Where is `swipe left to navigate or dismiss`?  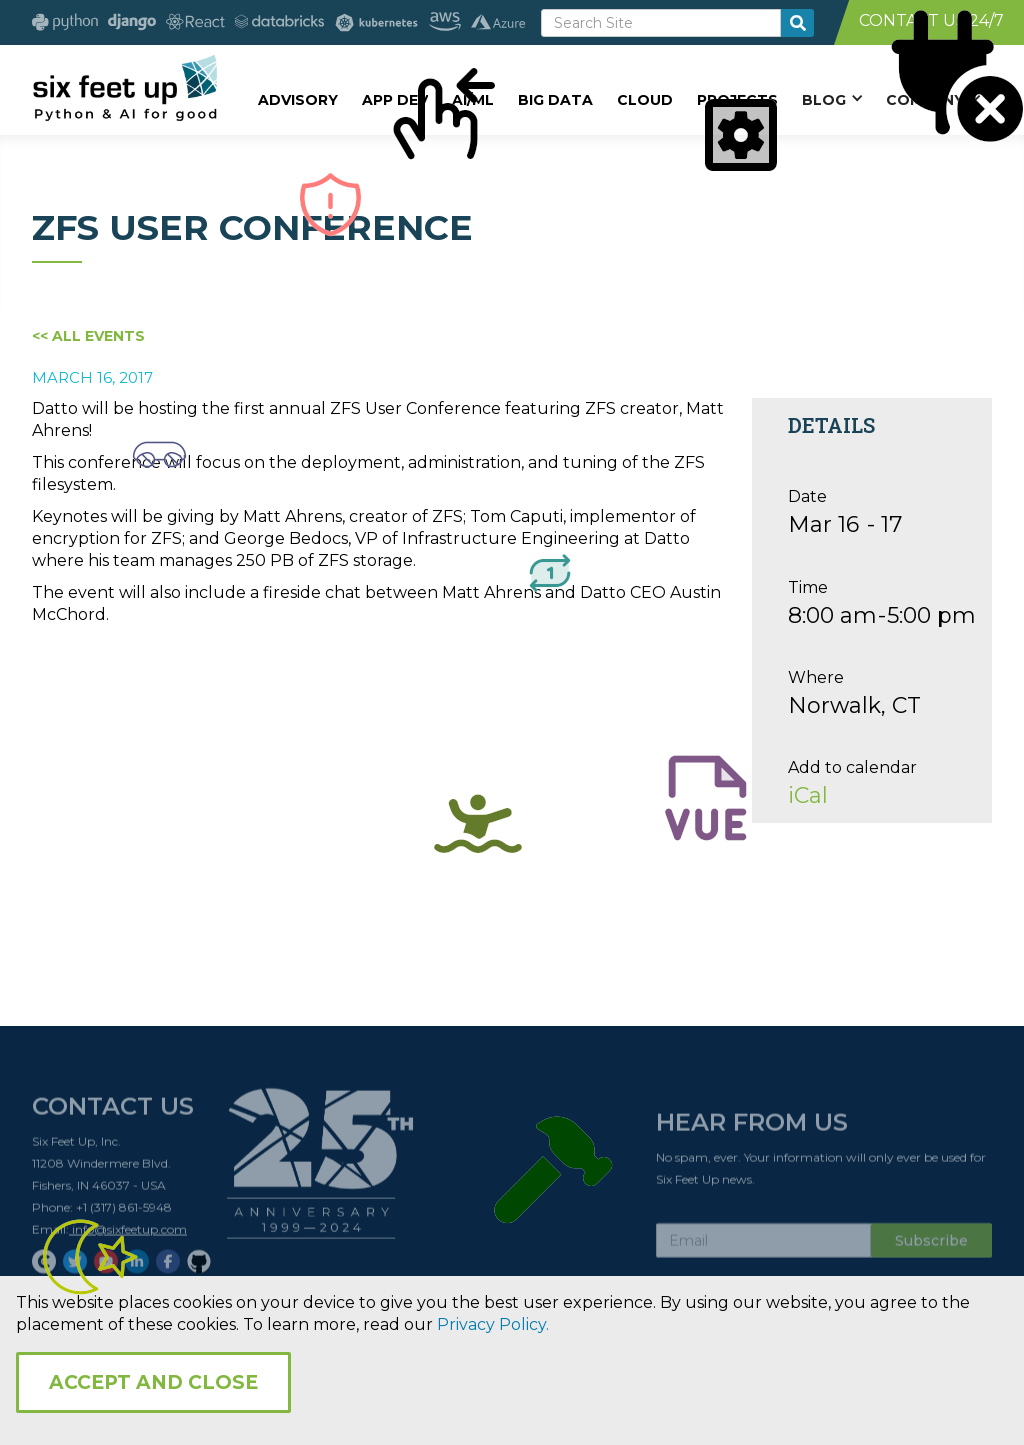
swipe left to navigate or dismiss is located at coordinates (439, 117).